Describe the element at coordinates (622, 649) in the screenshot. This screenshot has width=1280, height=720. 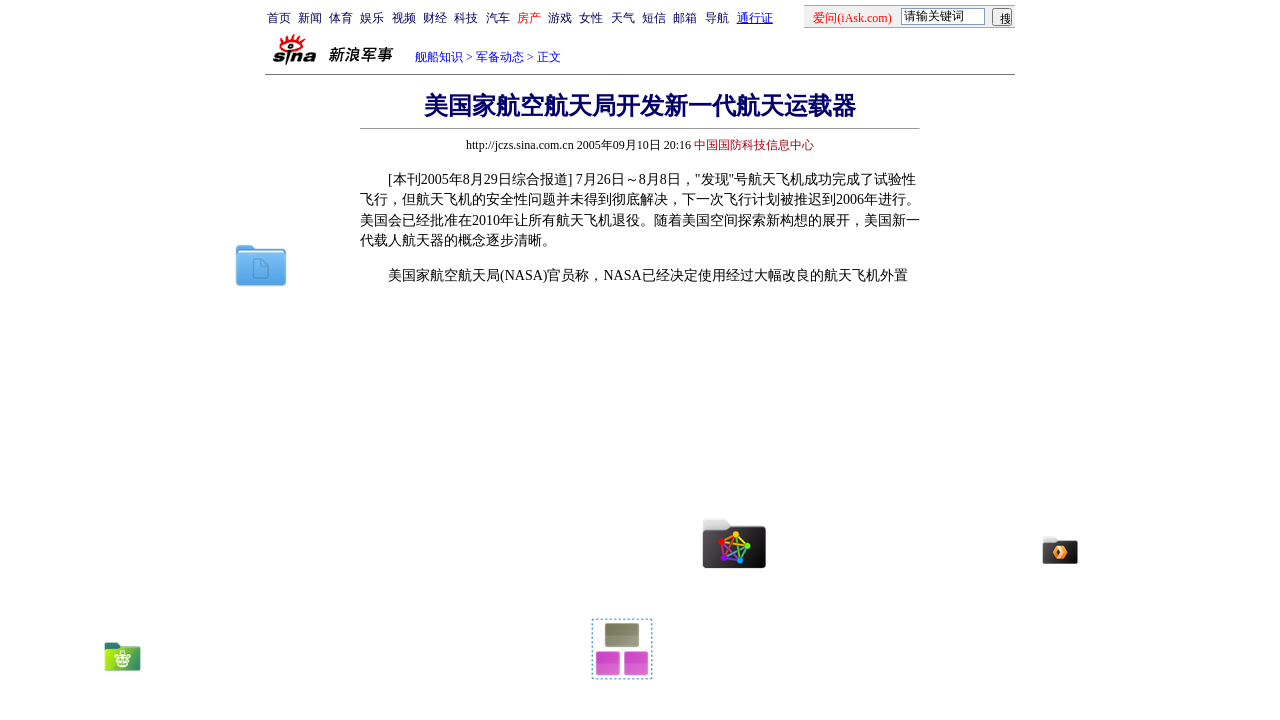
I see `select all items in the current view` at that location.